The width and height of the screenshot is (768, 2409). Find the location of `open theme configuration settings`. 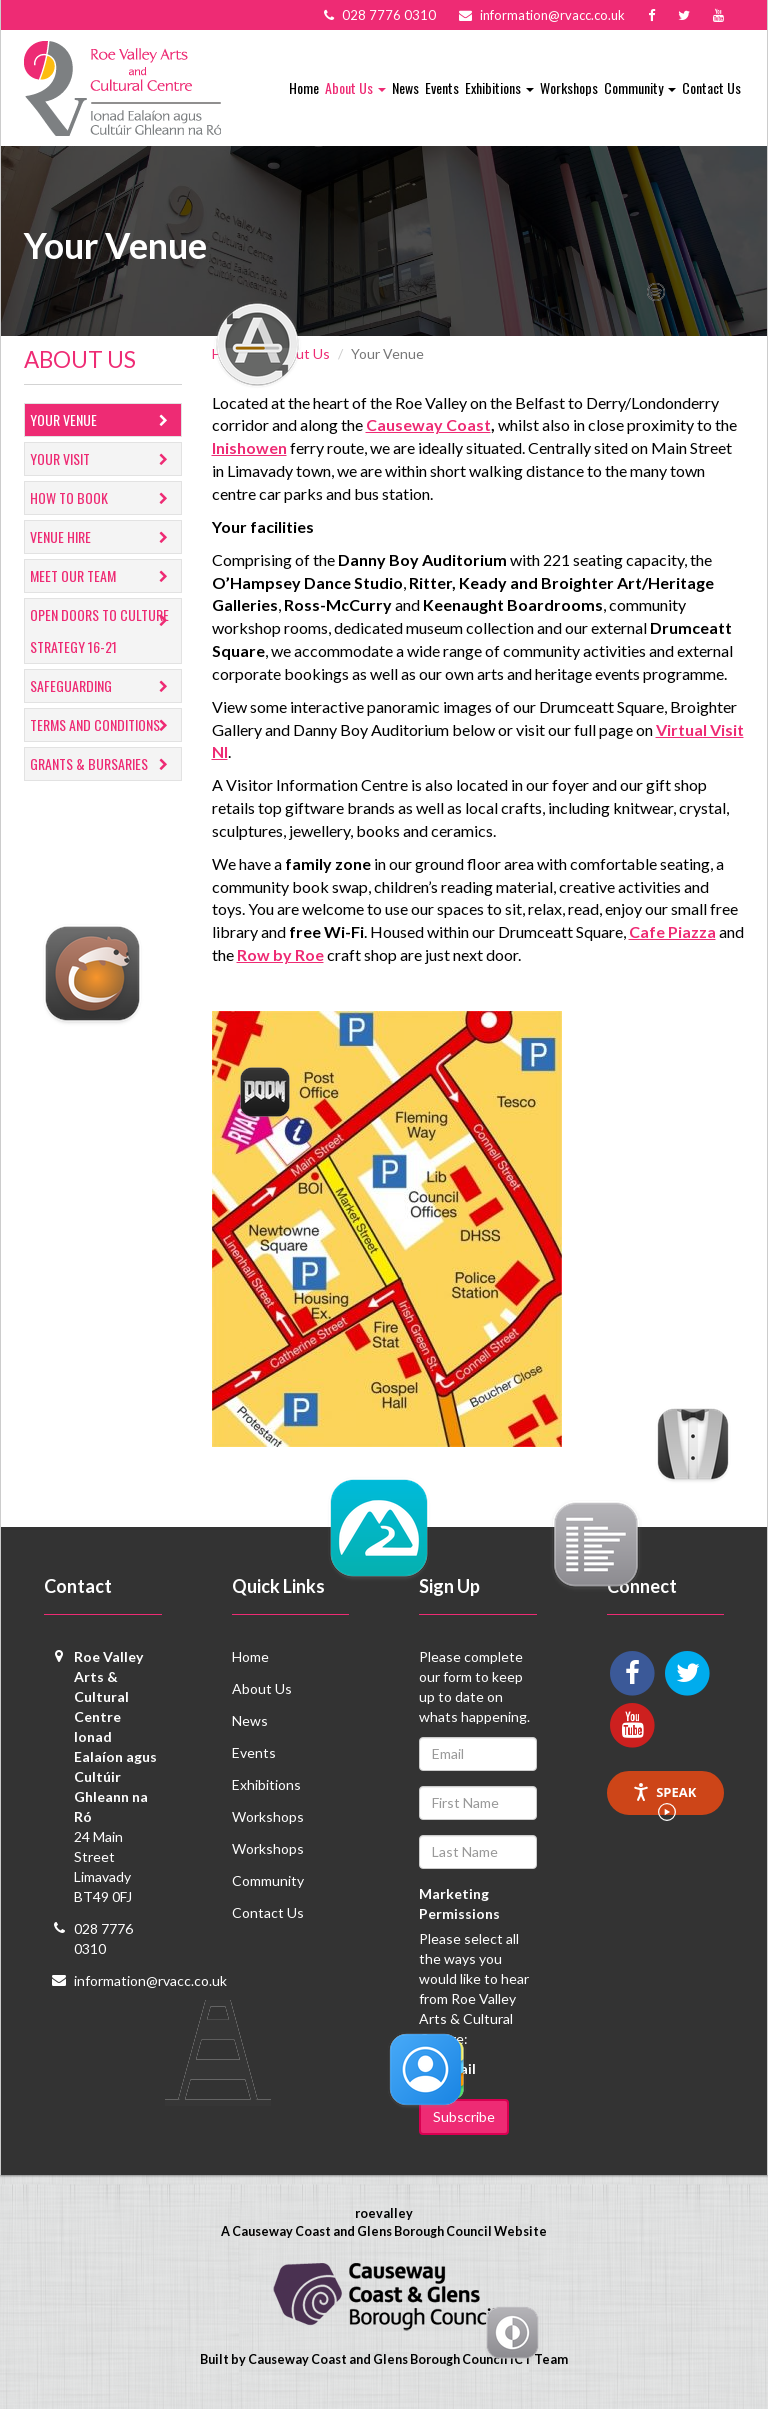

open theme configuration settings is located at coordinates (693, 1444).